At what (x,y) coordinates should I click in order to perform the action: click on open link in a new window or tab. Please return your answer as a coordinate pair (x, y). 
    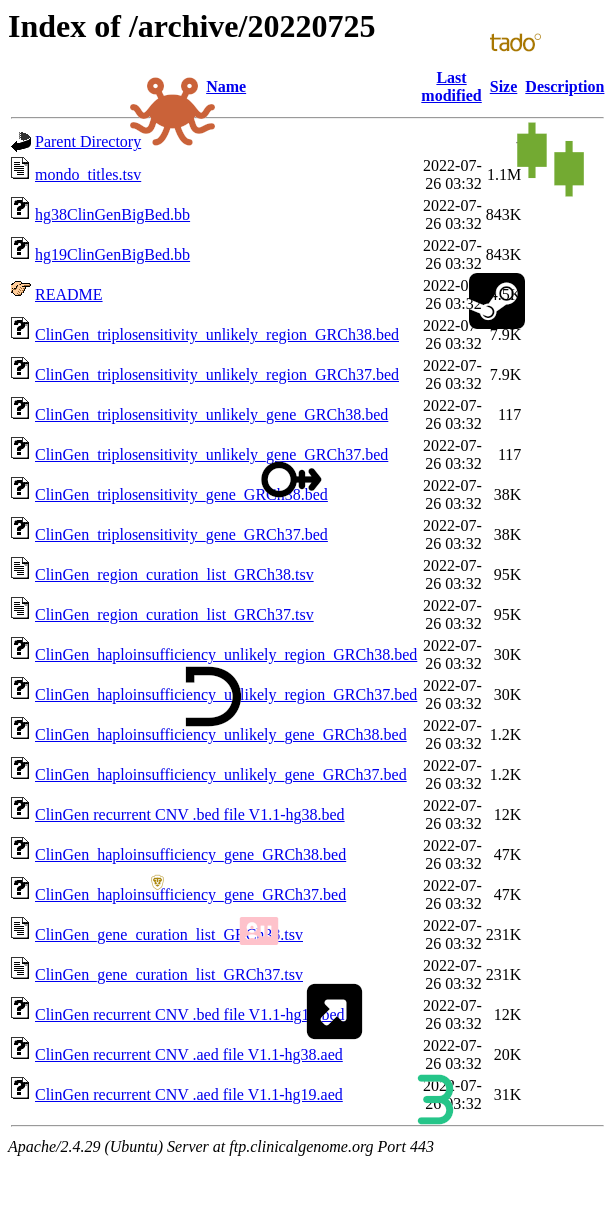
    Looking at the image, I should click on (334, 1011).